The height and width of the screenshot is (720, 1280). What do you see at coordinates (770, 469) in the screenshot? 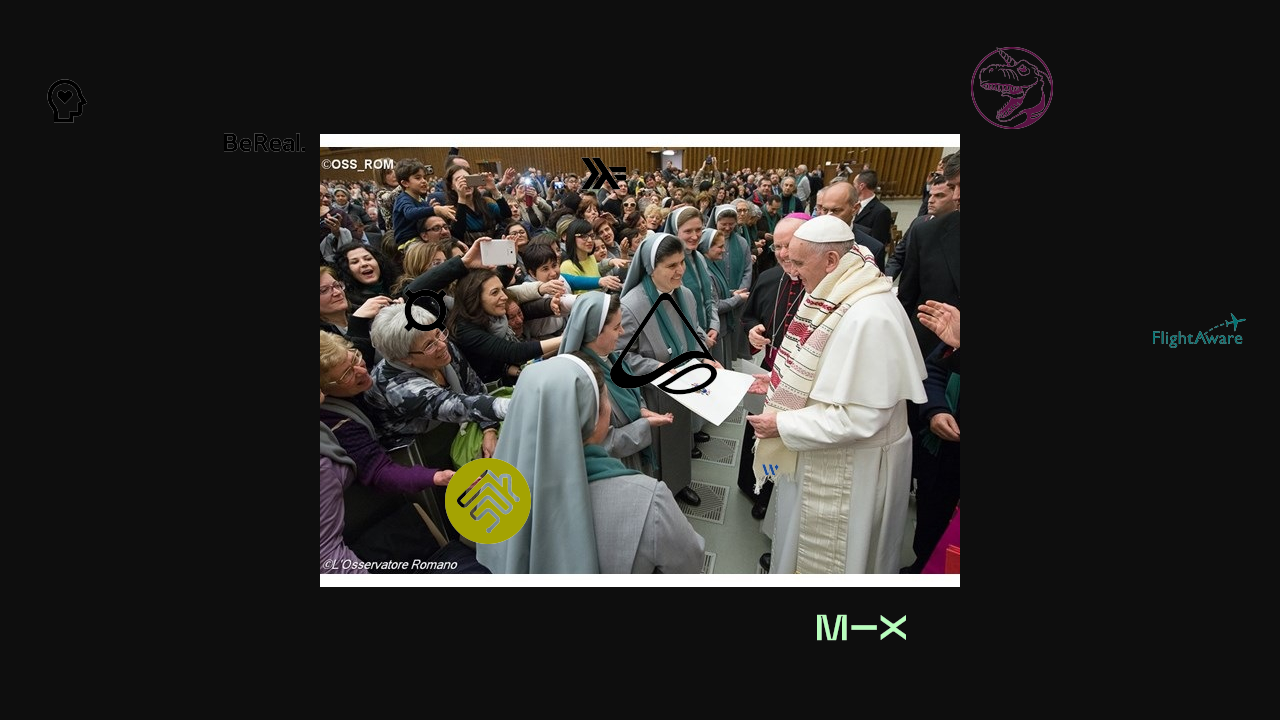
I see `open the Wish shopping app` at bounding box center [770, 469].